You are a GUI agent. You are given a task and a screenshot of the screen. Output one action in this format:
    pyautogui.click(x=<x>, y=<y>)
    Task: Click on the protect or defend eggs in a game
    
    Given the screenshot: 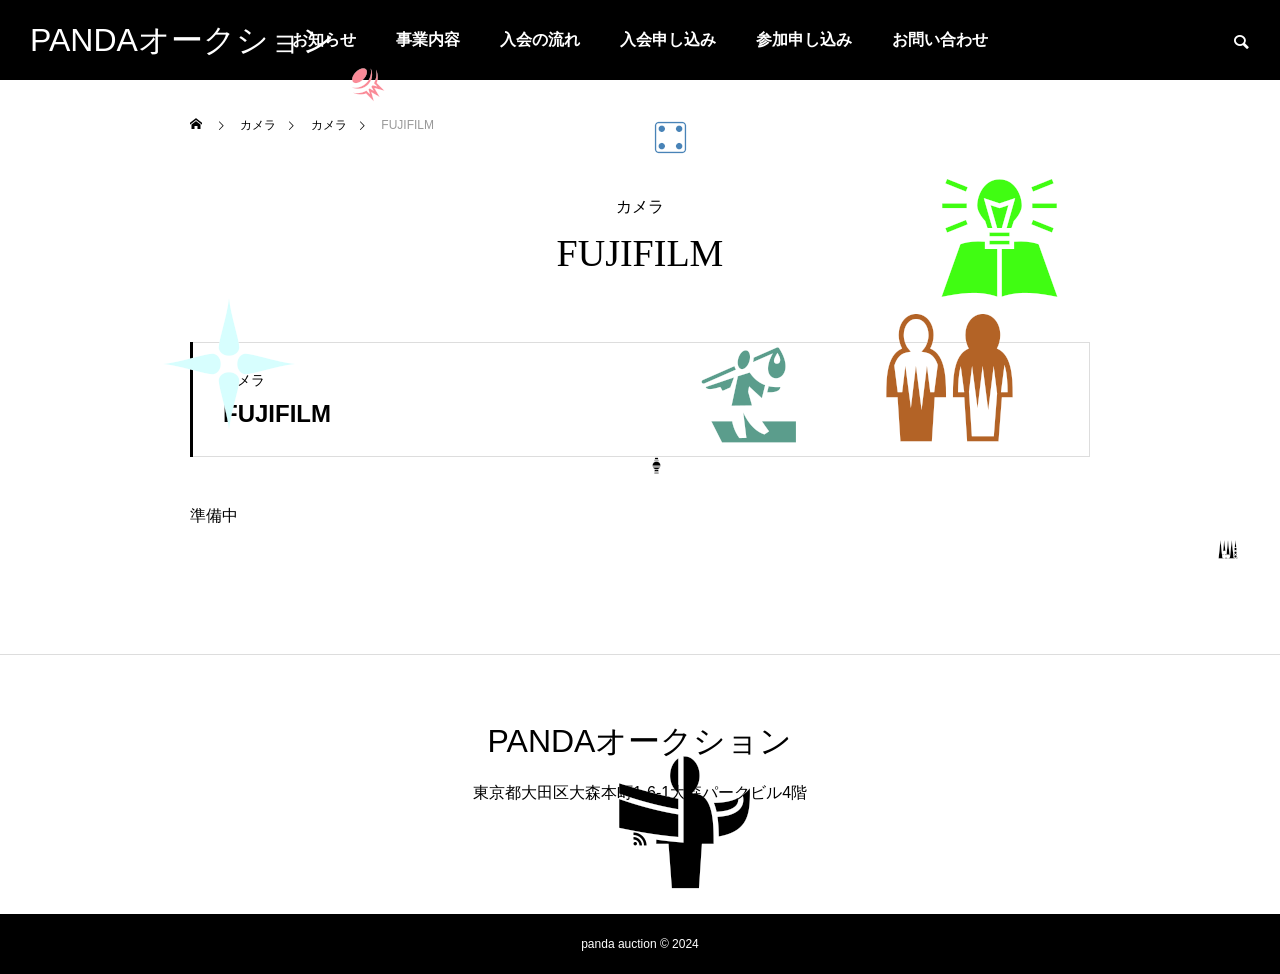 What is the action you would take?
    pyautogui.click(x=368, y=85)
    